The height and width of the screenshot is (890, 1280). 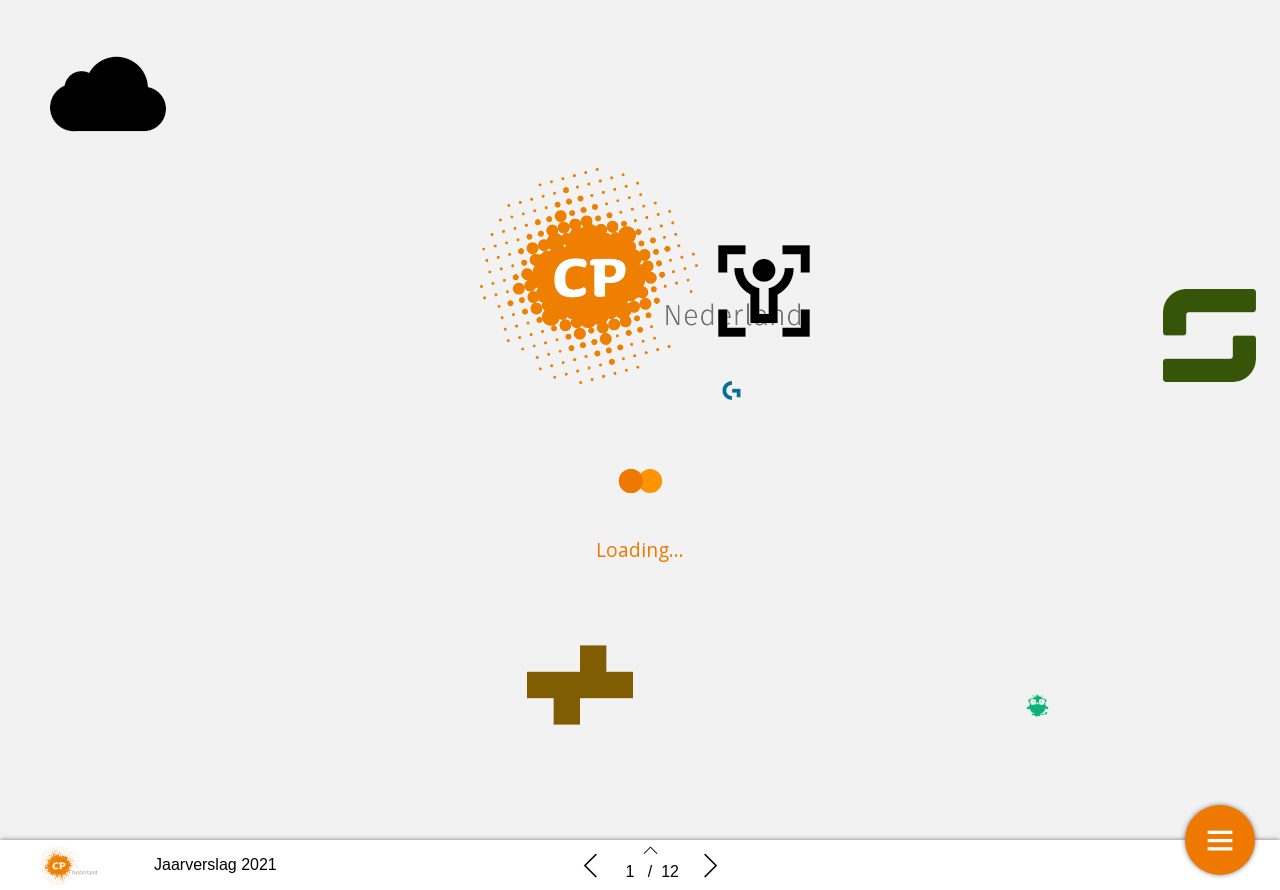 I want to click on earlybirds brand logo, so click(x=1037, y=705).